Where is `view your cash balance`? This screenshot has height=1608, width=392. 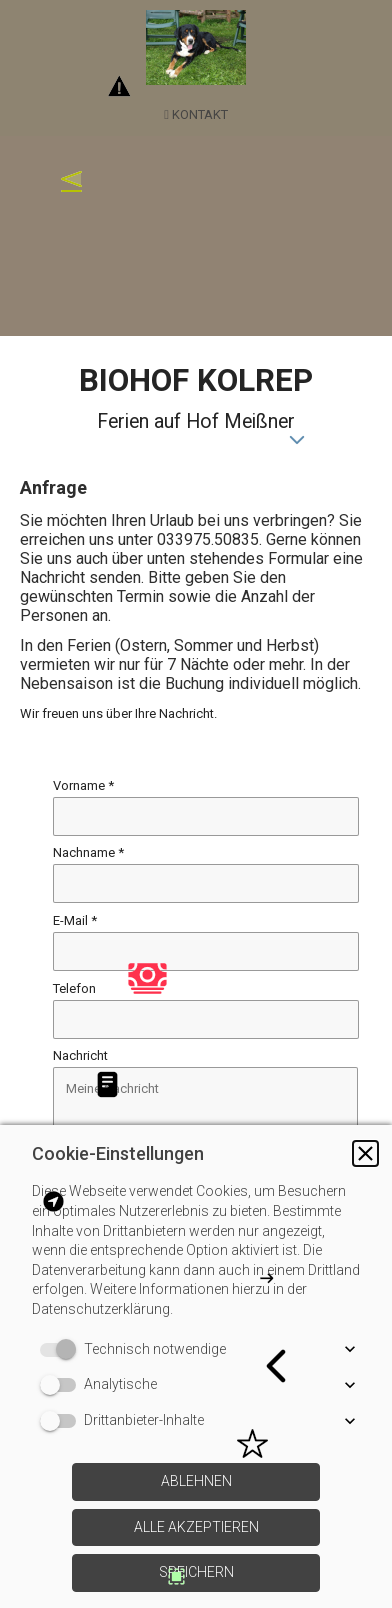 view your cash balance is located at coordinates (147, 978).